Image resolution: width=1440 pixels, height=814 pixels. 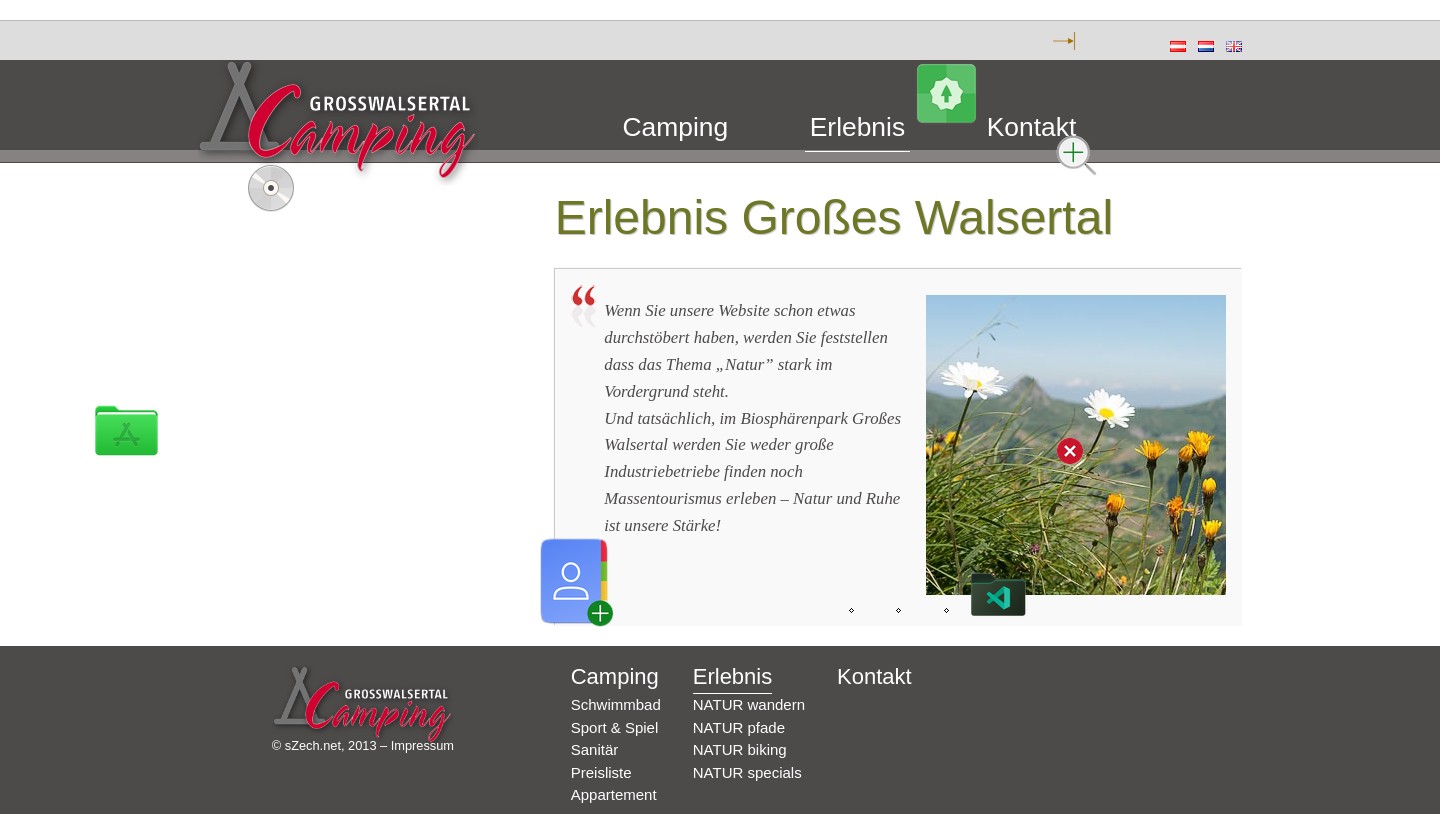 What do you see at coordinates (574, 581) in the screenshot?
I see `create a new contact in address book` at bounding box center [574, 581].